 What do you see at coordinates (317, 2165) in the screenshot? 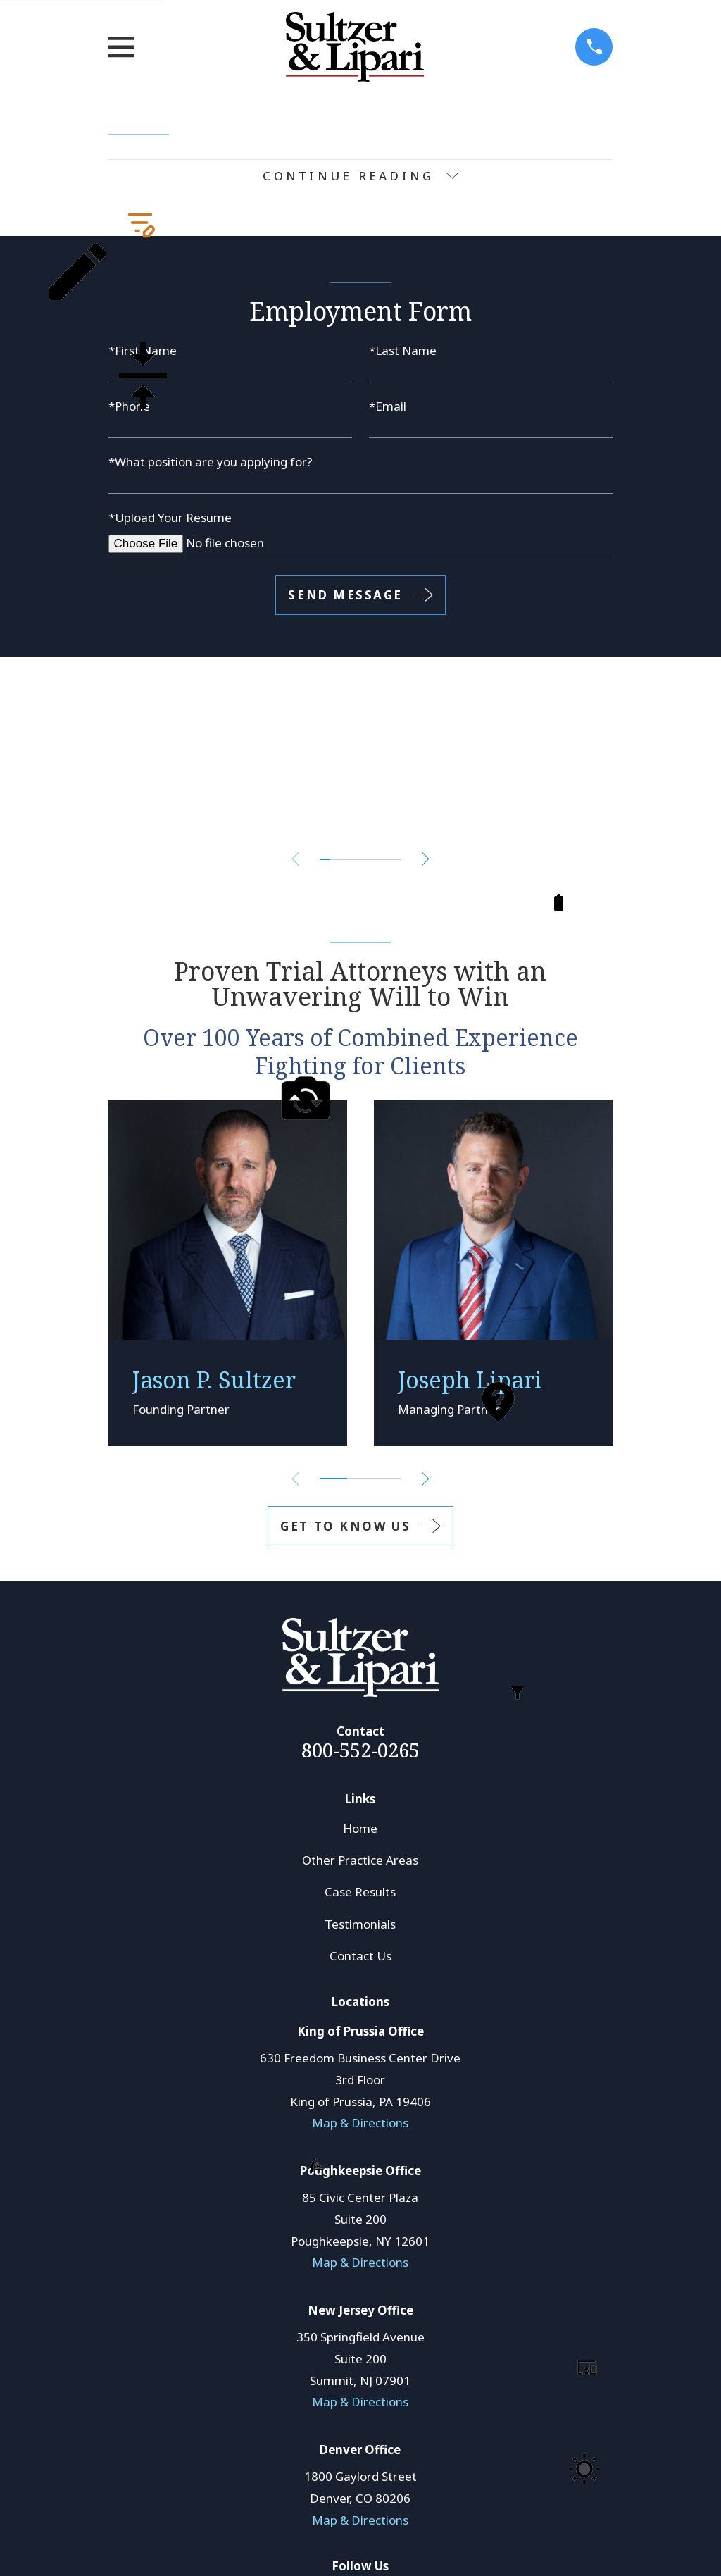
I see `indicates baby changing station nearby` at bounding box center [317, 2165].